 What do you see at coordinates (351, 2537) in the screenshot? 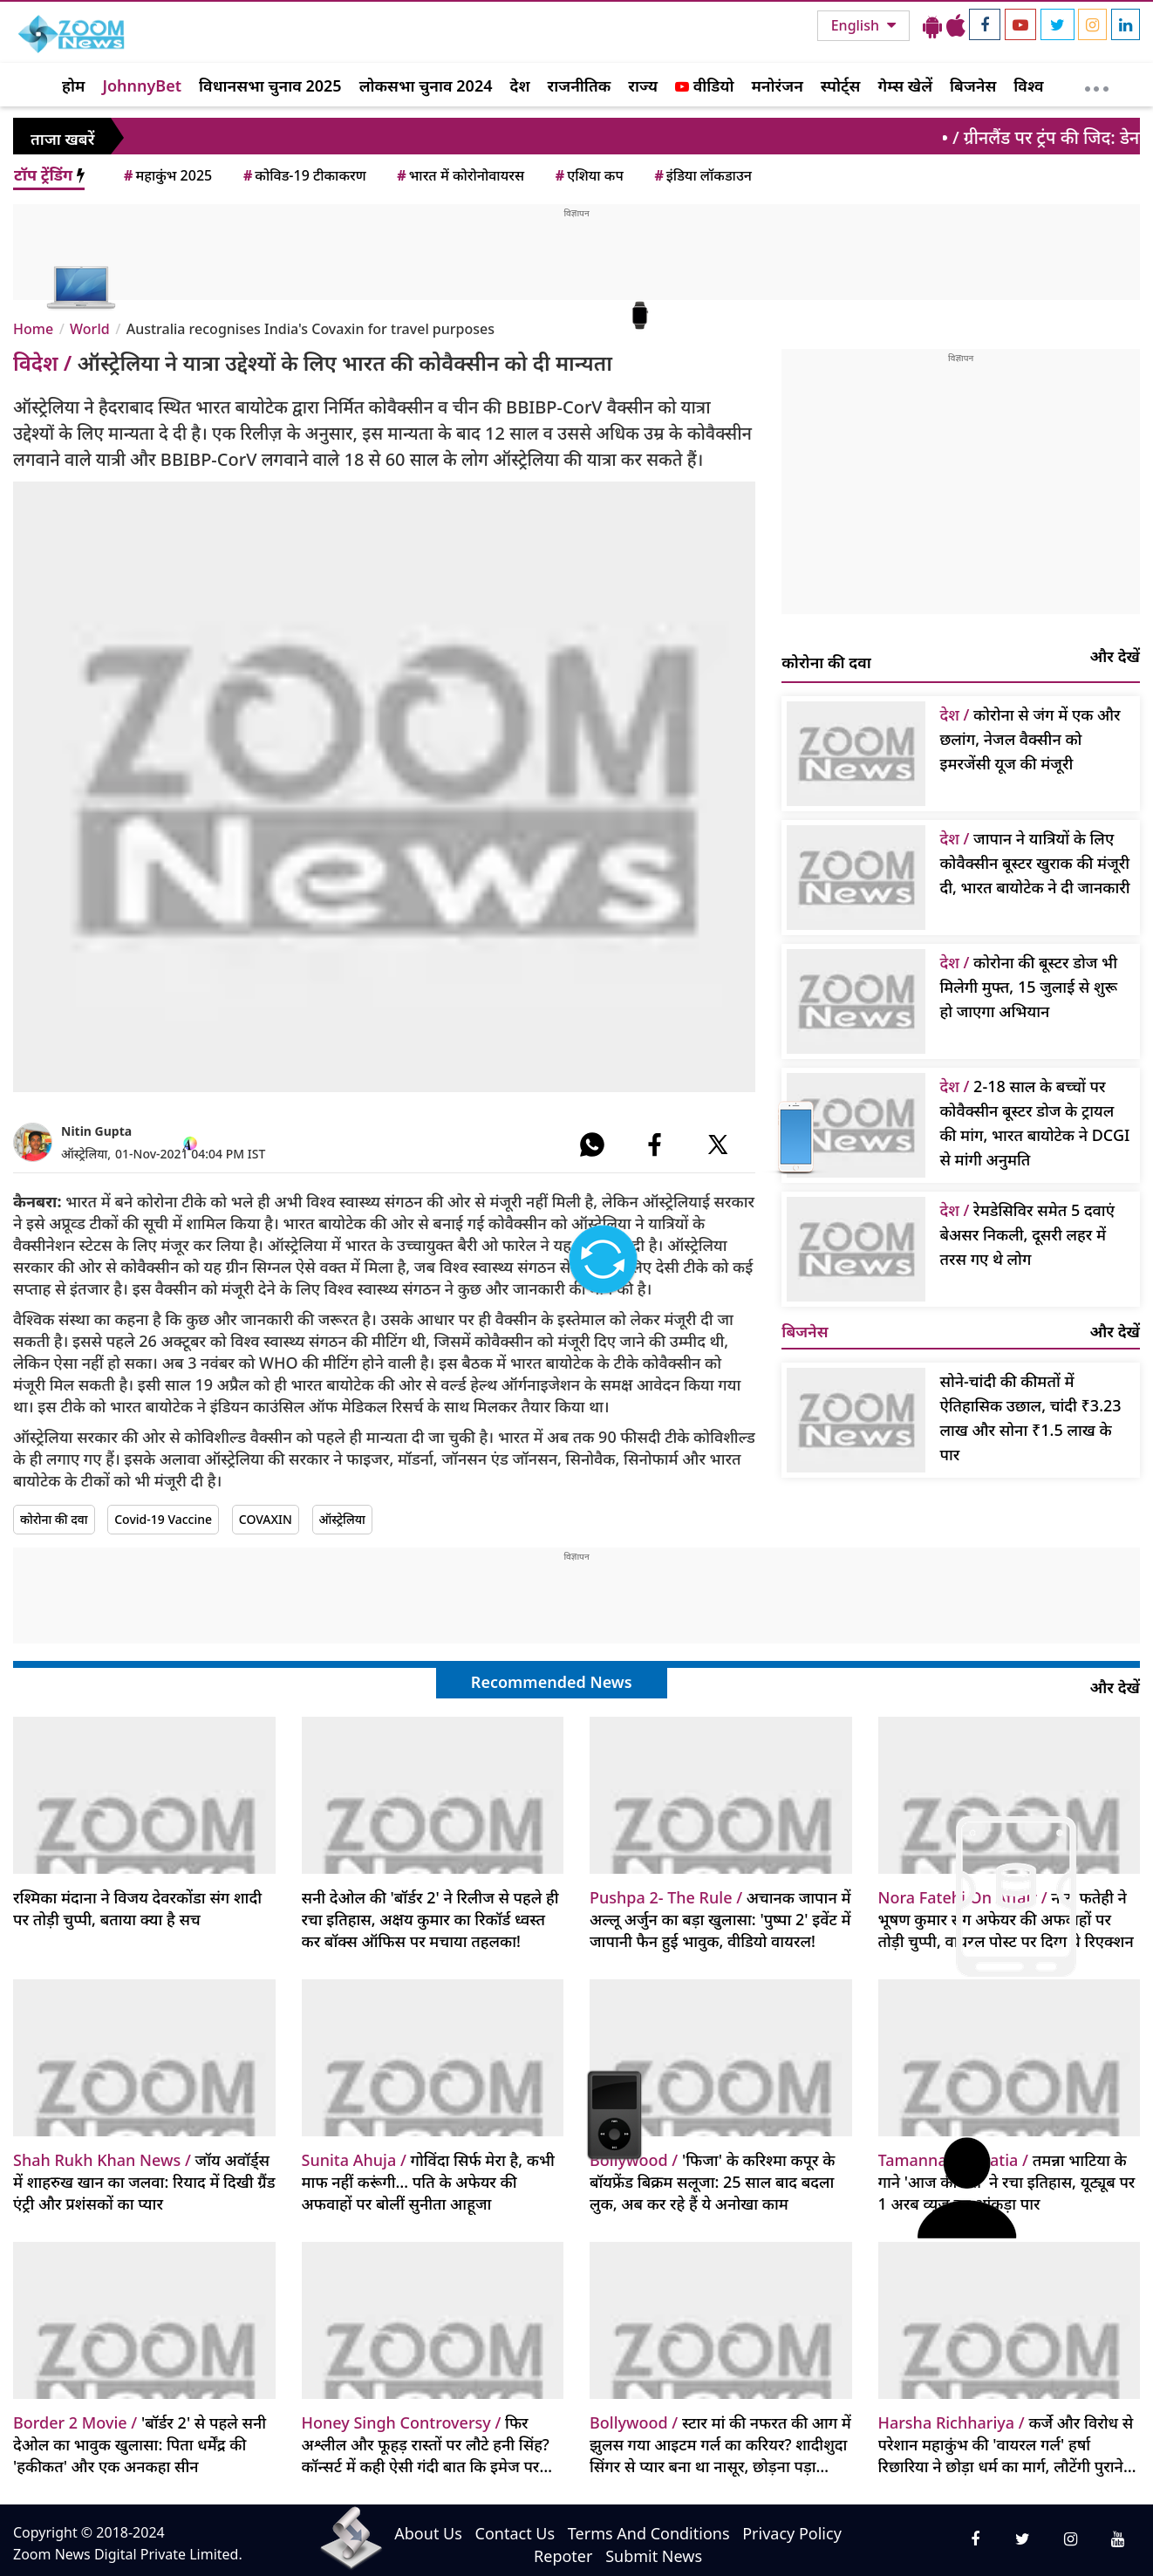
I see `run an applescript droplet application` at bounding box center [351, 2537].